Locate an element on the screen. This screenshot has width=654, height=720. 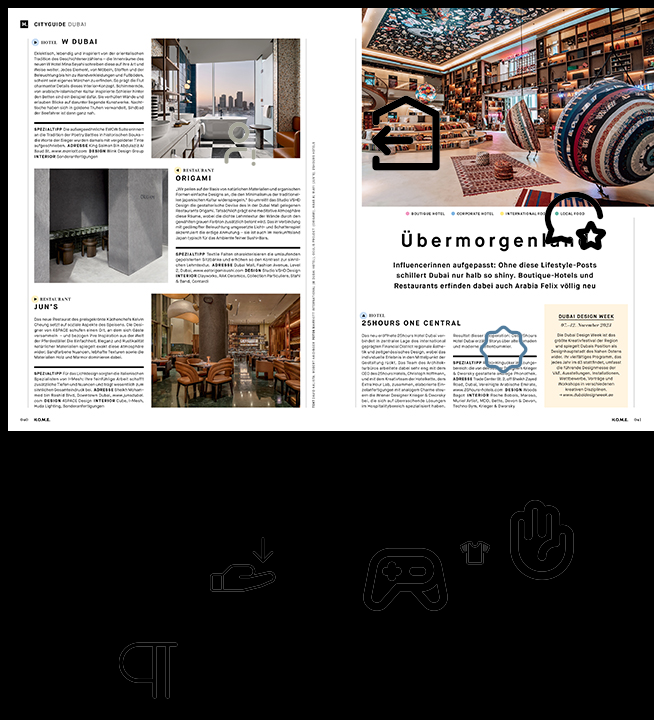
browse clothing or apparel items is located at coordinates (475, 553).